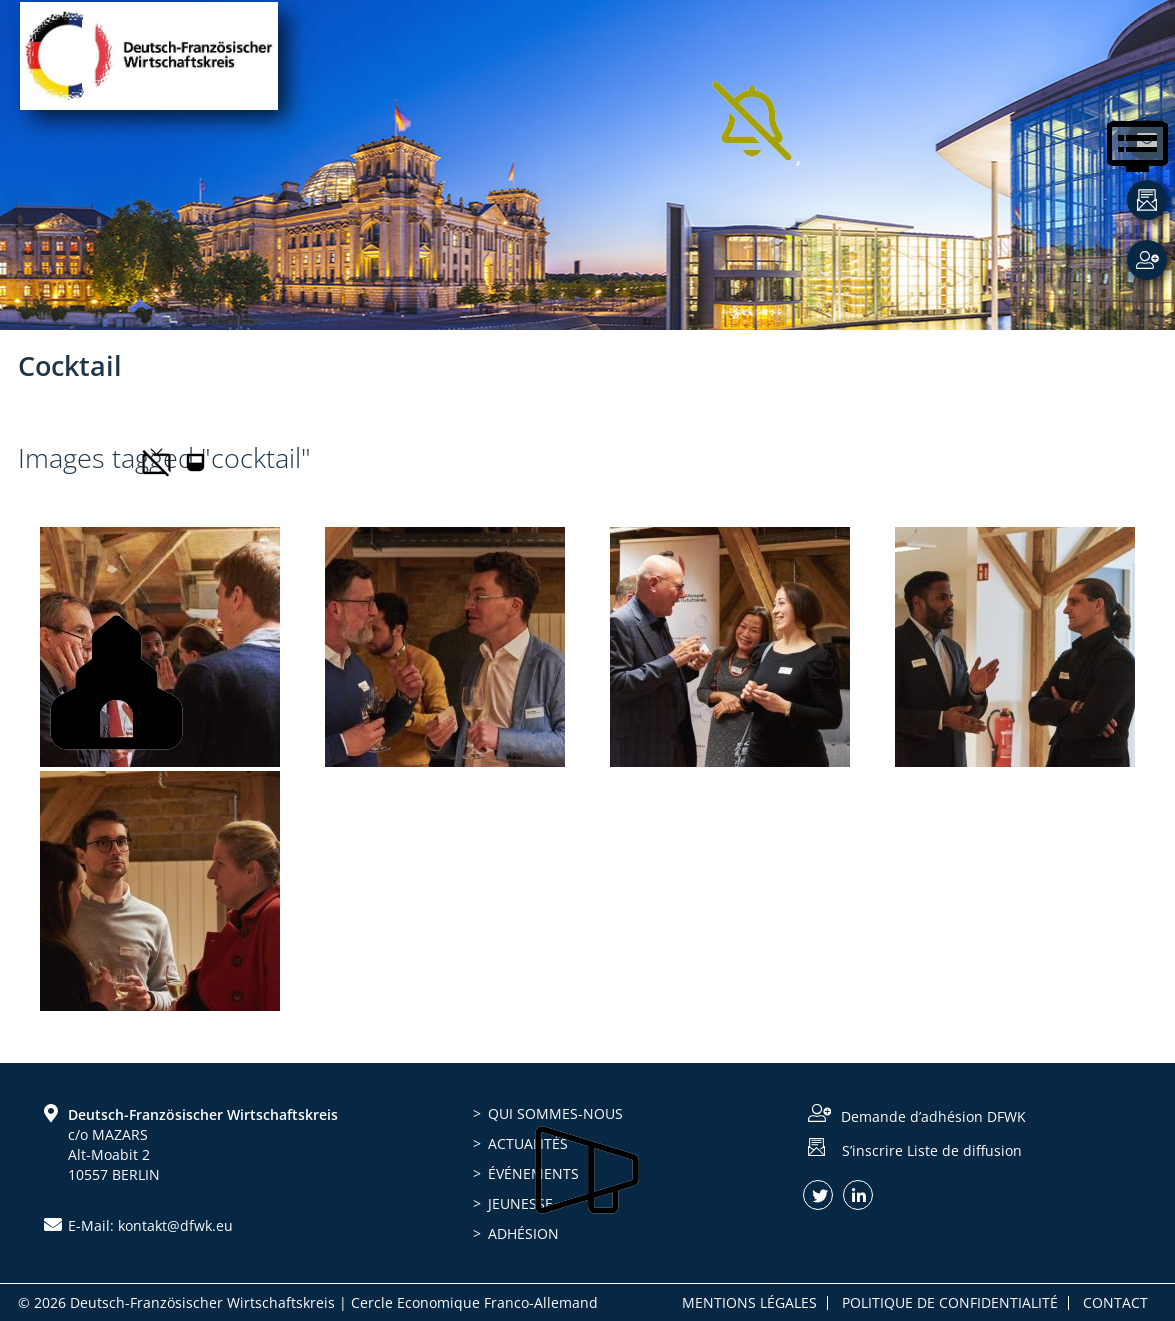  I want to click on mute notifications, so click(752, 121).